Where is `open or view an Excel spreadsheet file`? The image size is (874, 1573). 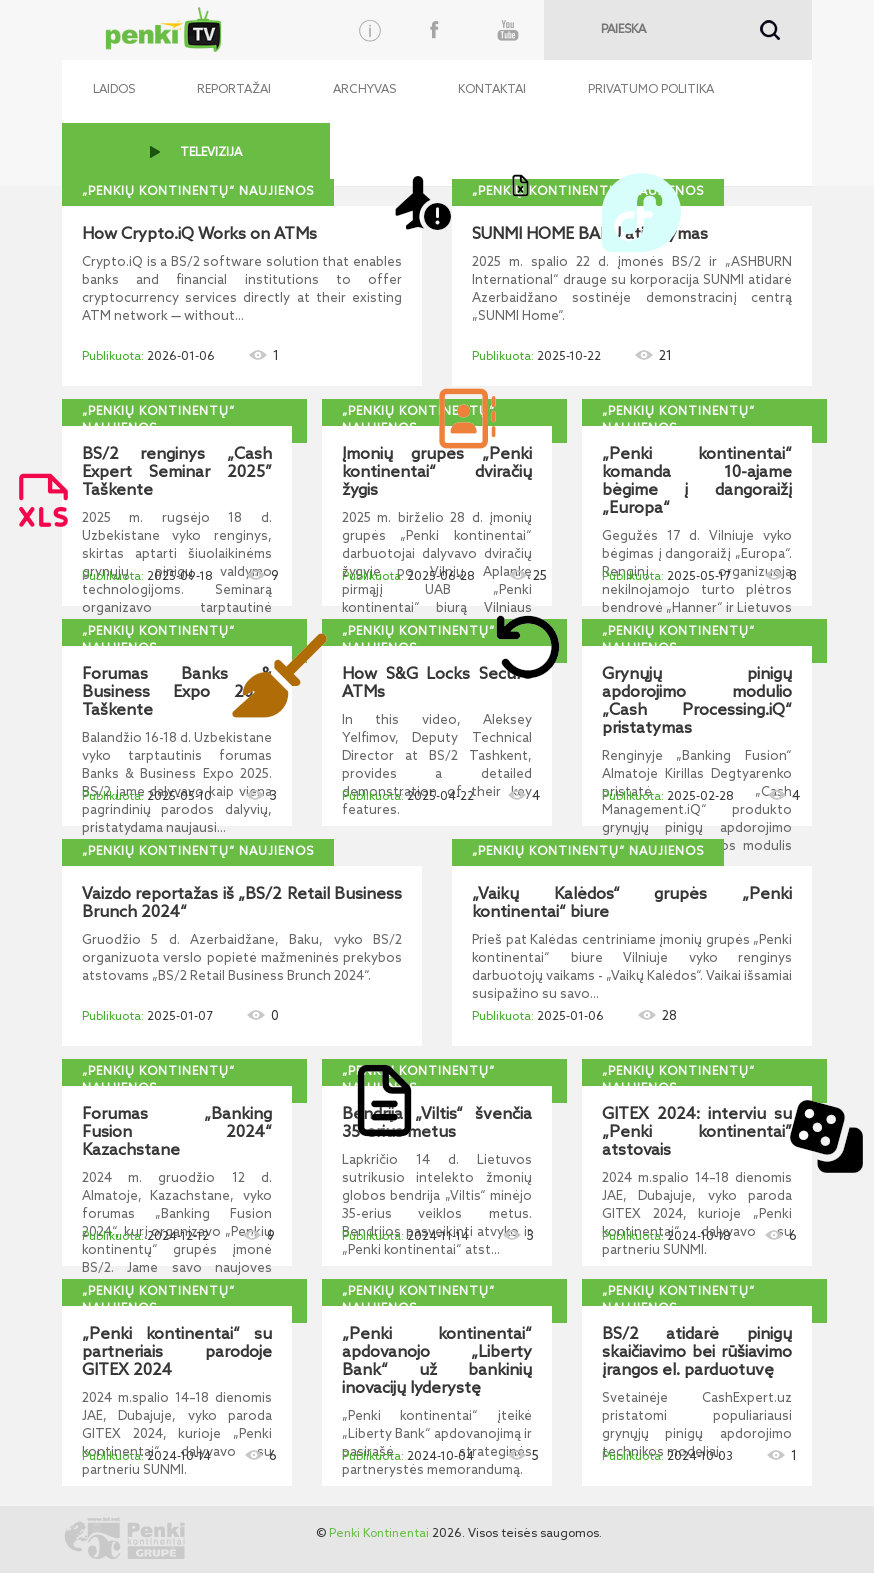
open or view an Excel spreadsheet file is located at coordinates (43, 502).